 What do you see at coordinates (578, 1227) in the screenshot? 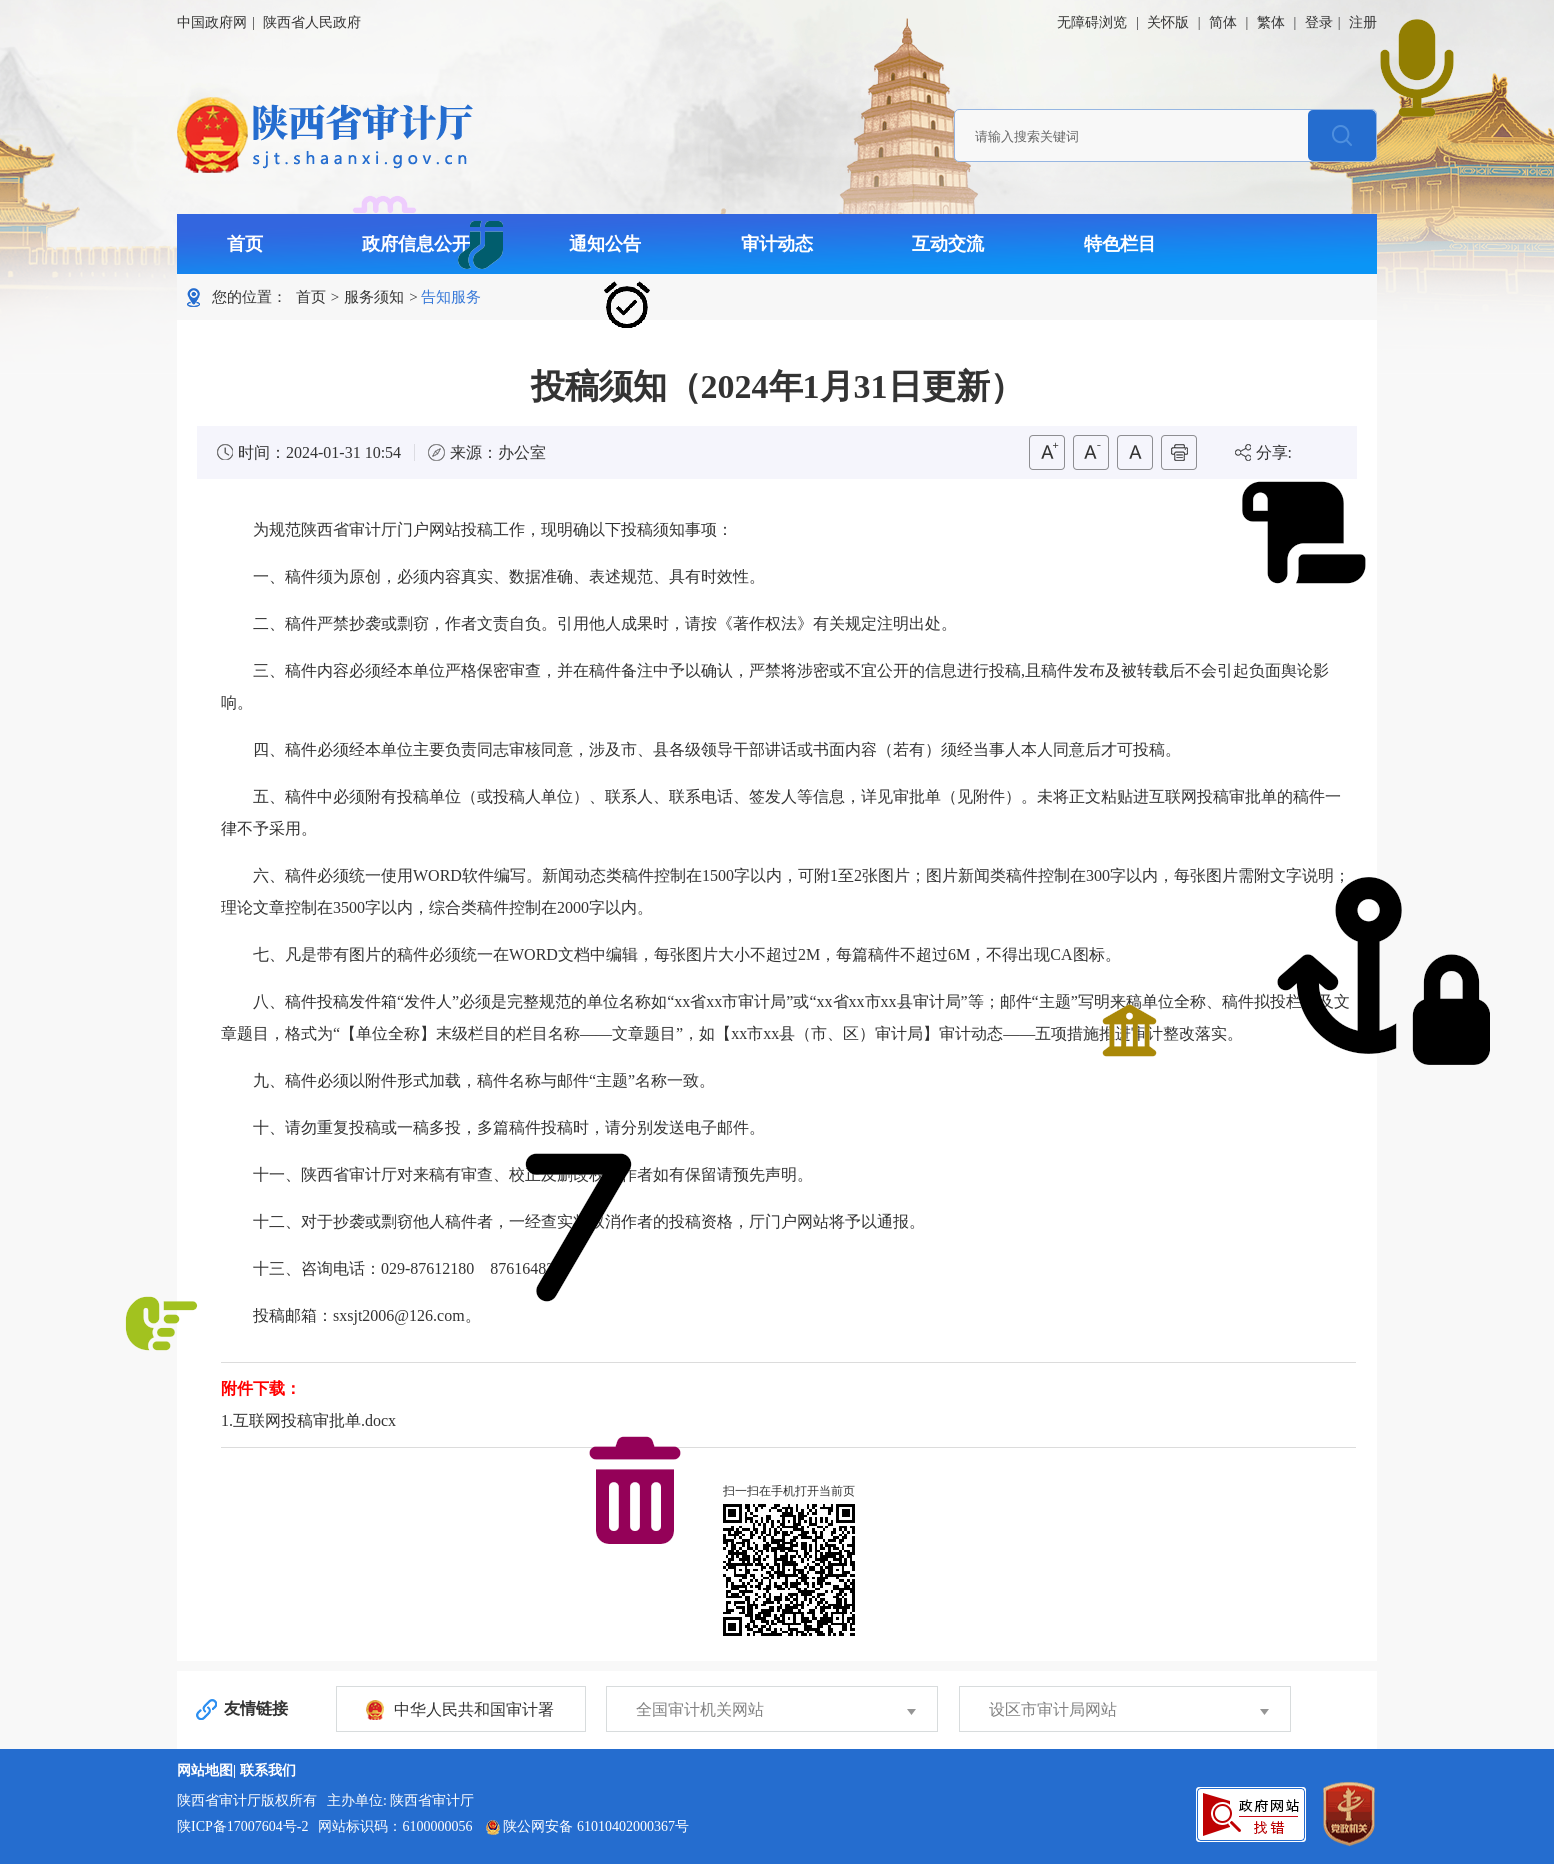
I see `indicates the number seven in a list or count` at bounding box center [578, 1227].